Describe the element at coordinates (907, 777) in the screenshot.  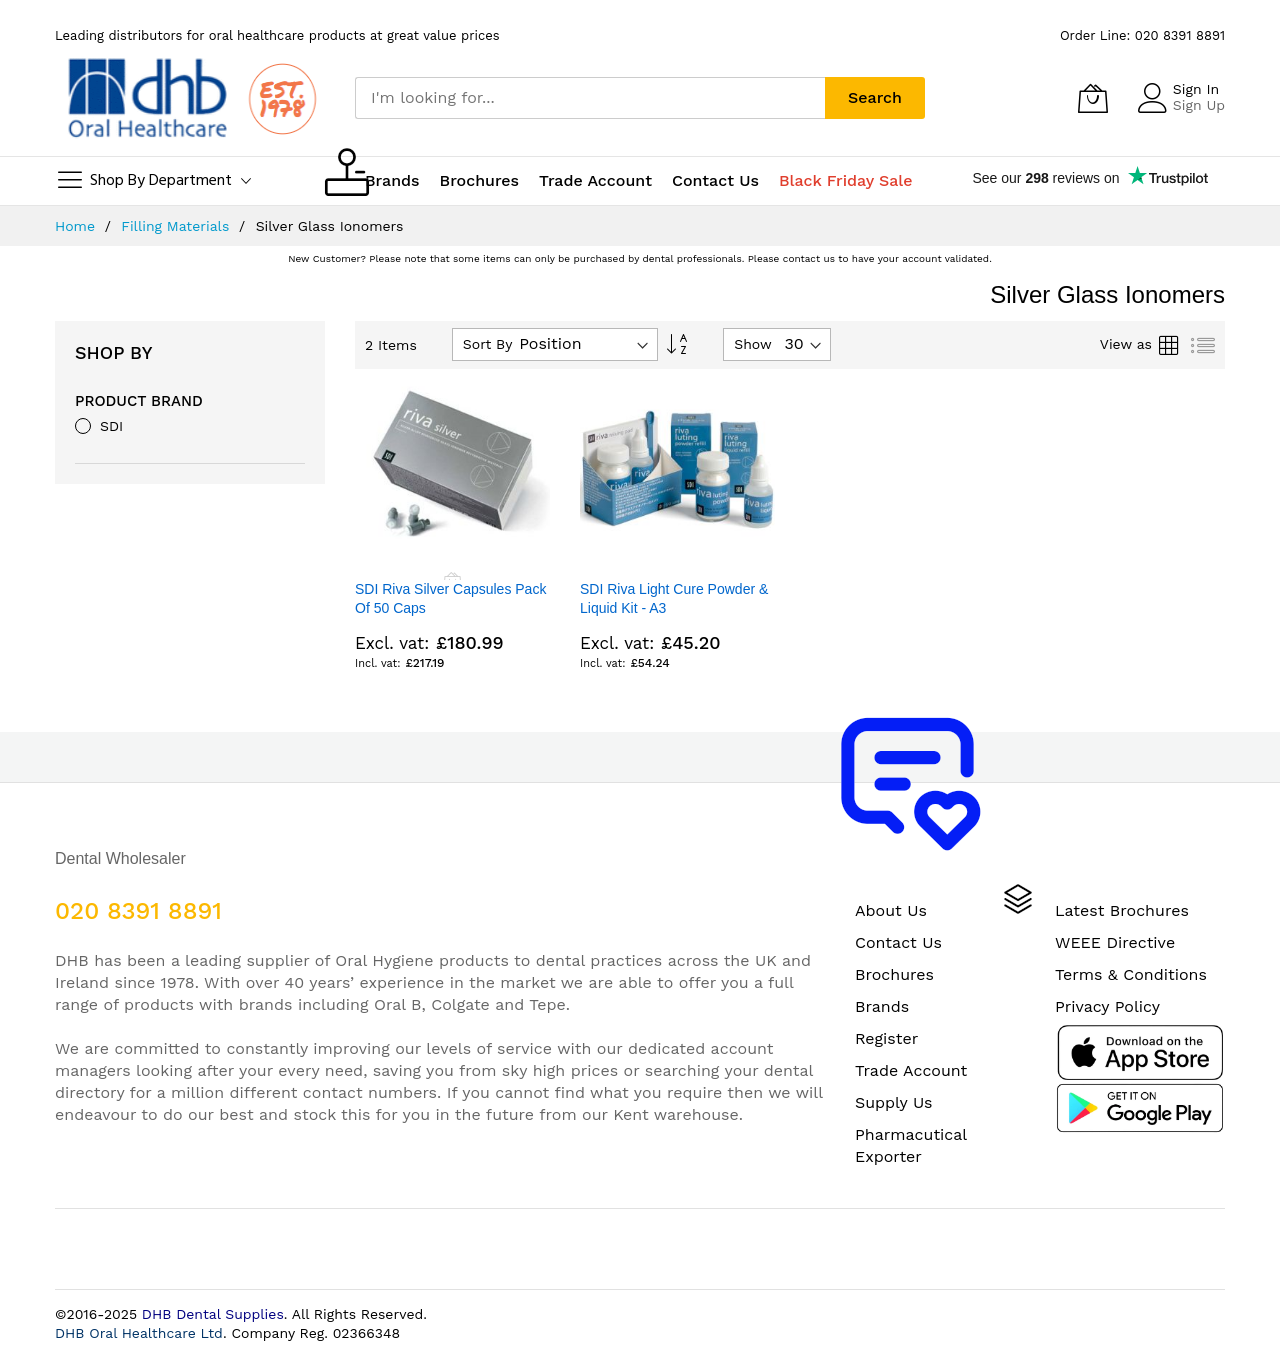
I see `view liked or favorited messages` at that location.